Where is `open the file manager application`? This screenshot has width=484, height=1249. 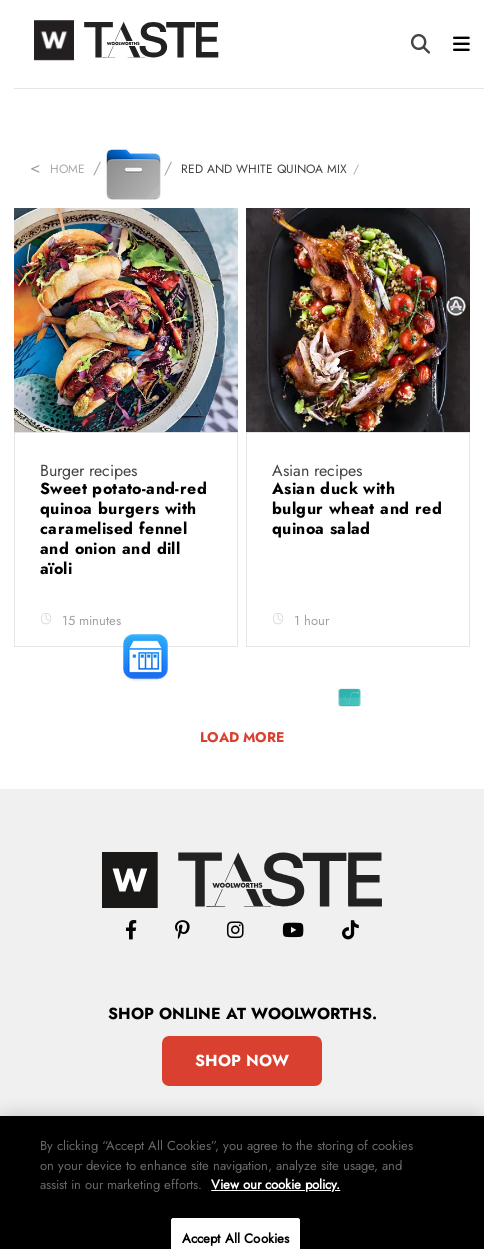 open the file manager application is located at coordinates (133, 174).